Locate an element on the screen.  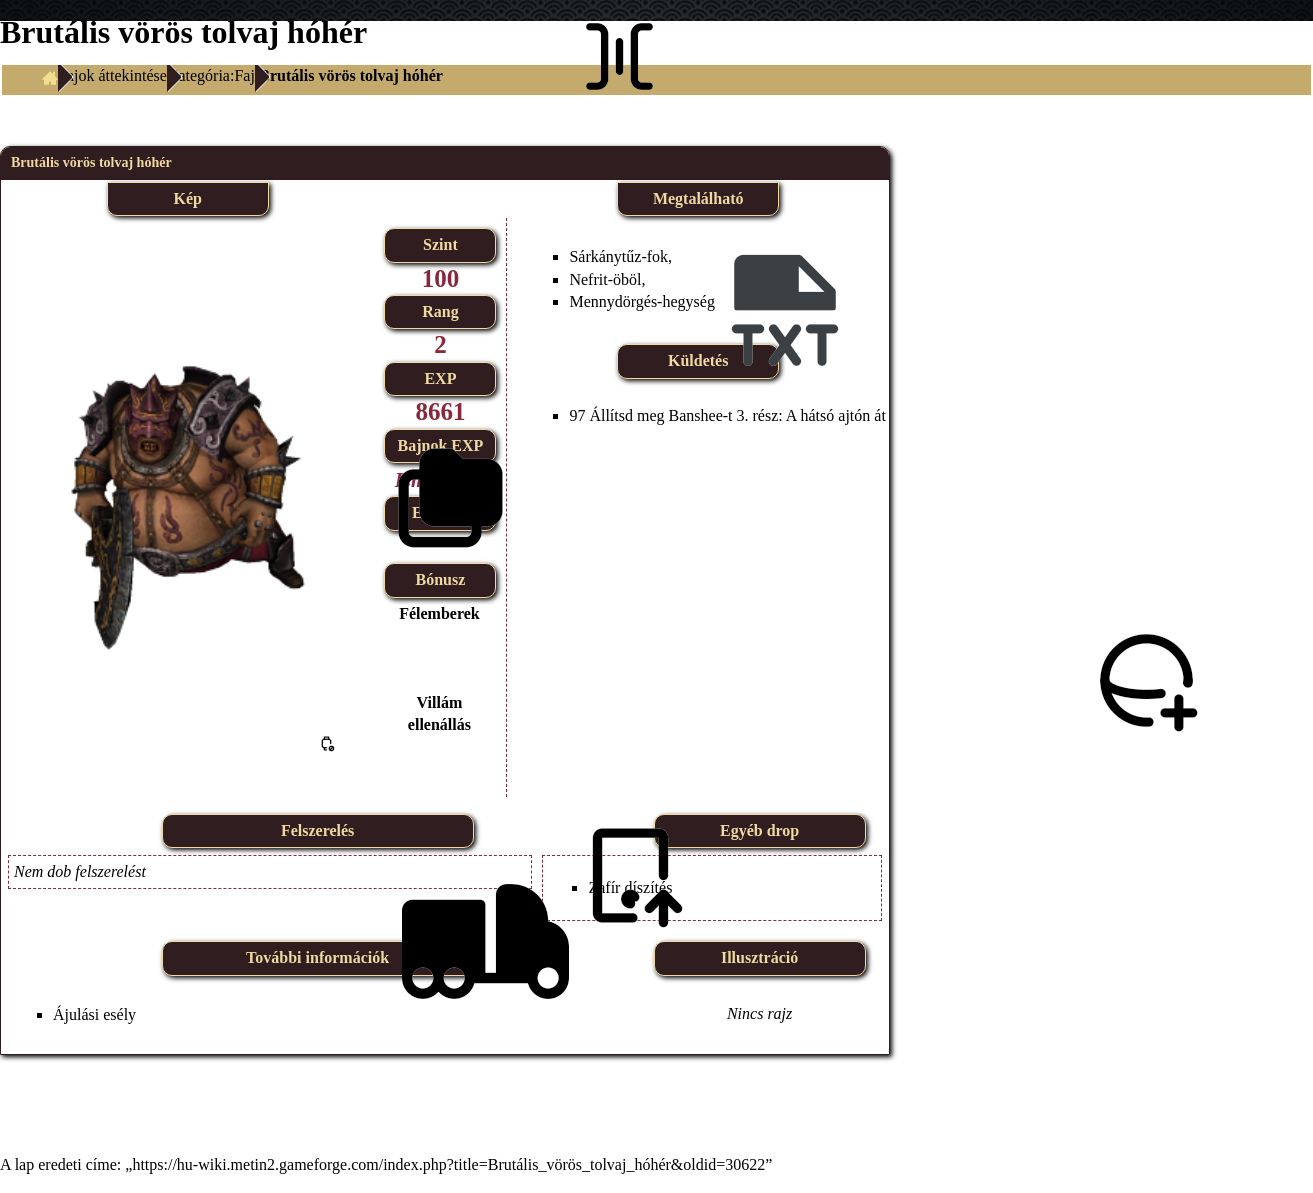
adjust horizontal spacing between elements is located at coordinates (619, 56).